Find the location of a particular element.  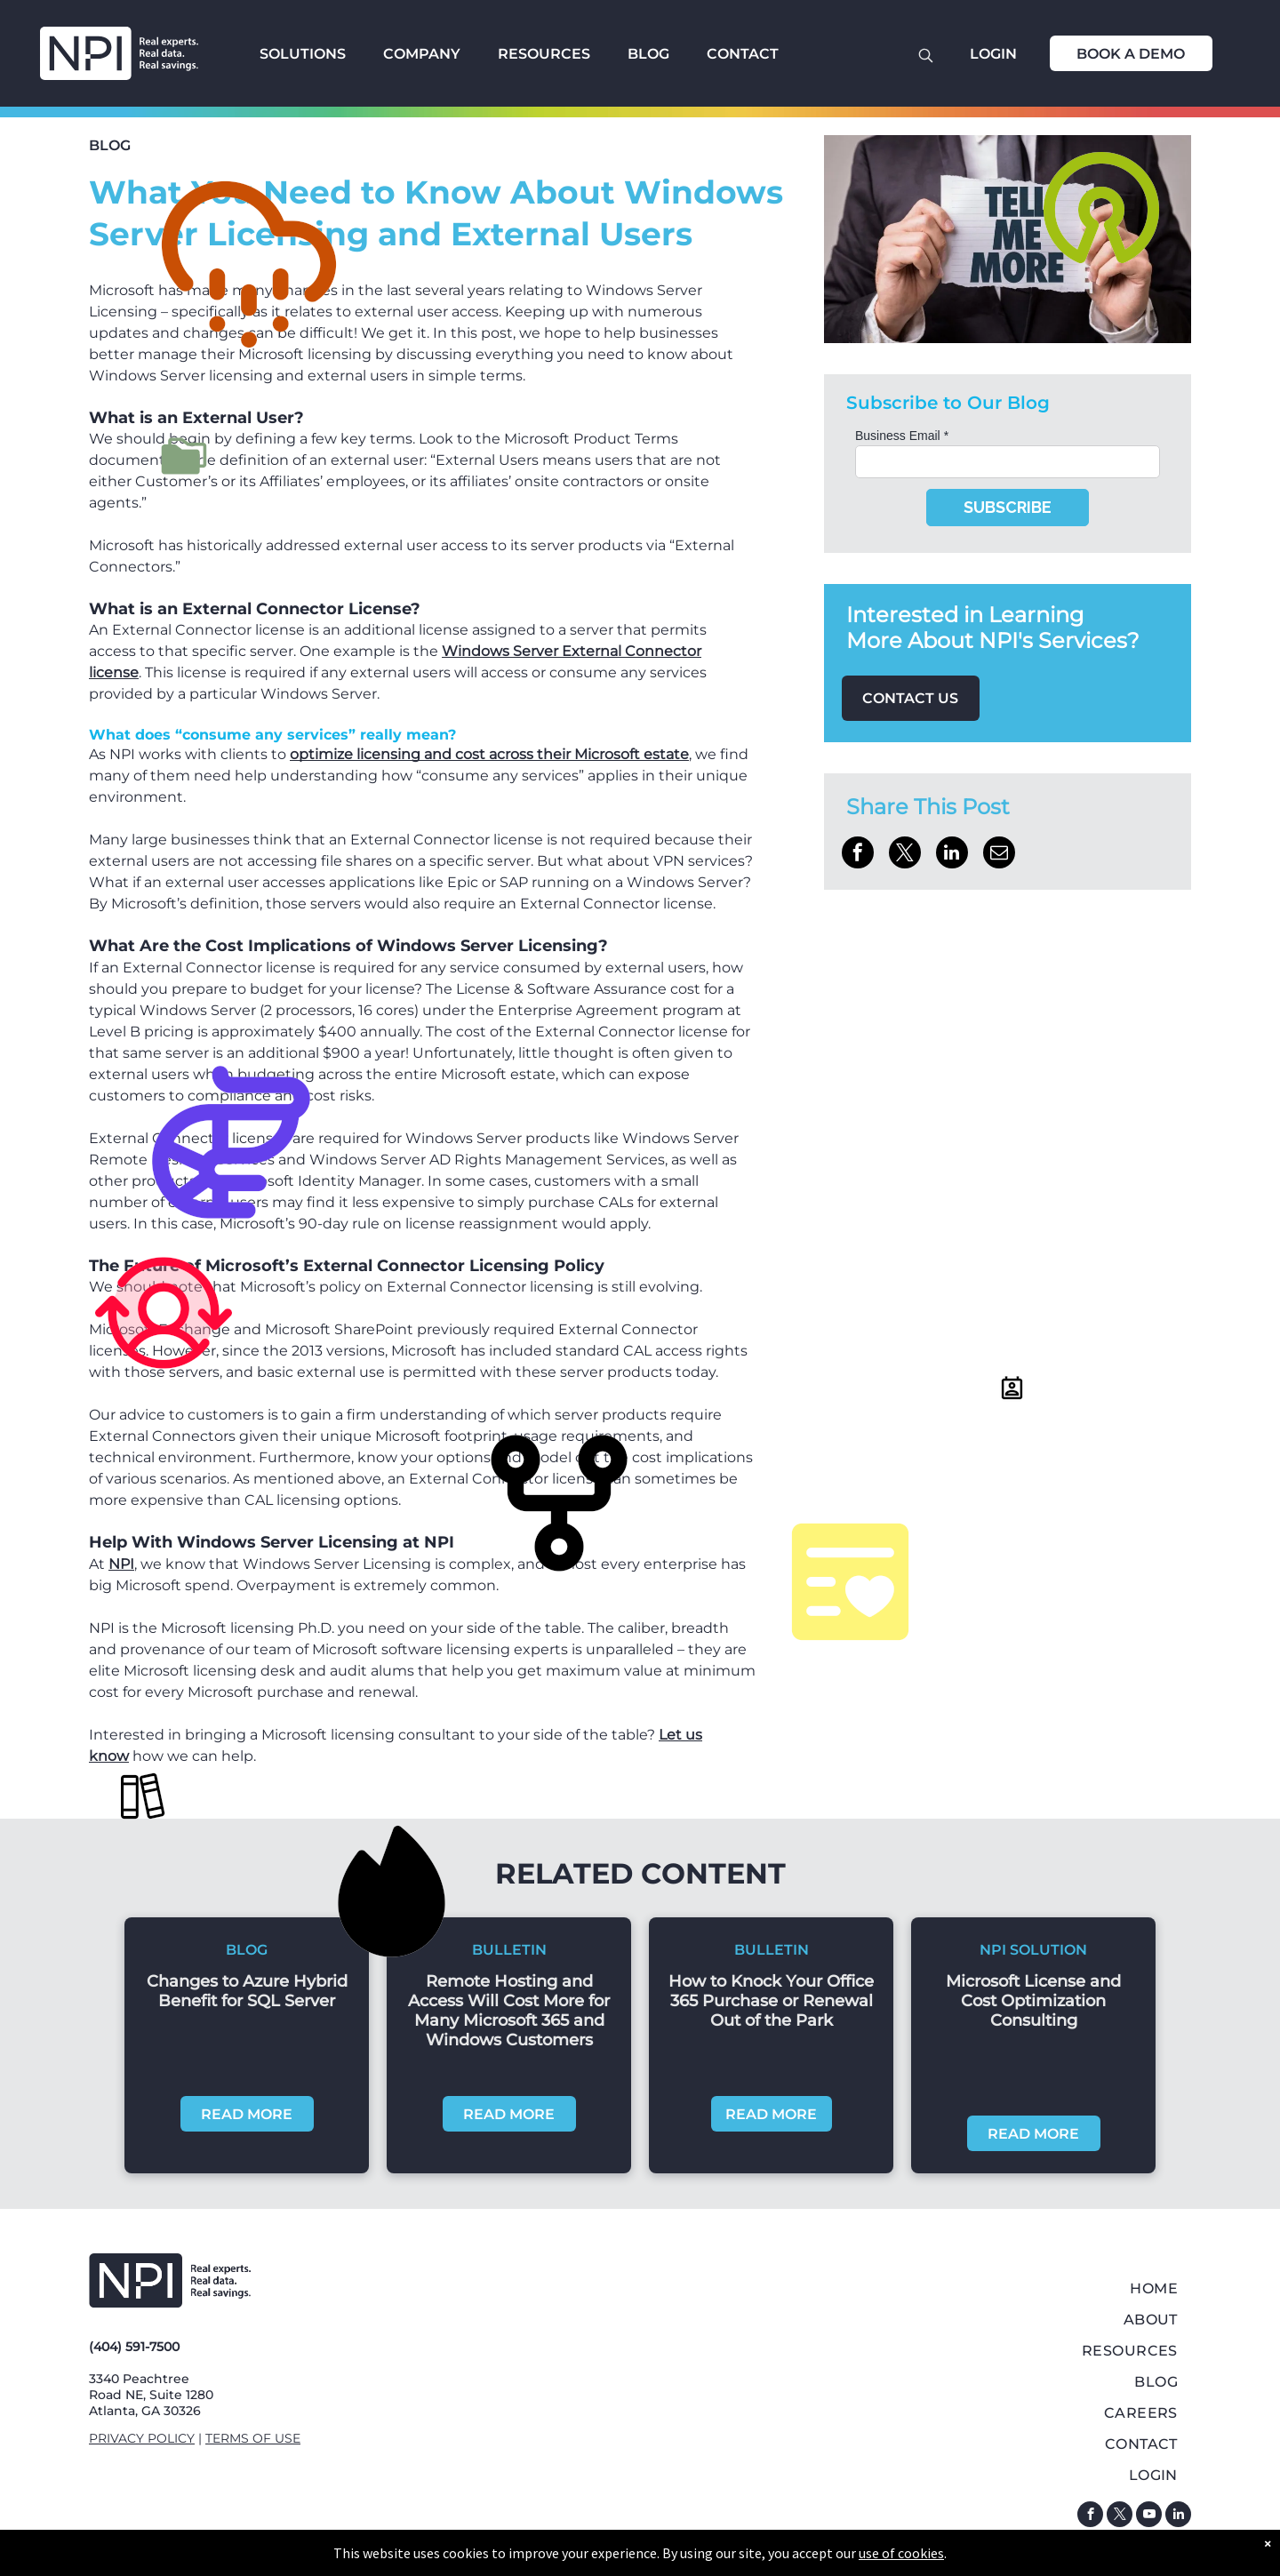

switch between user accounts is located at coordinates (164, 1313).